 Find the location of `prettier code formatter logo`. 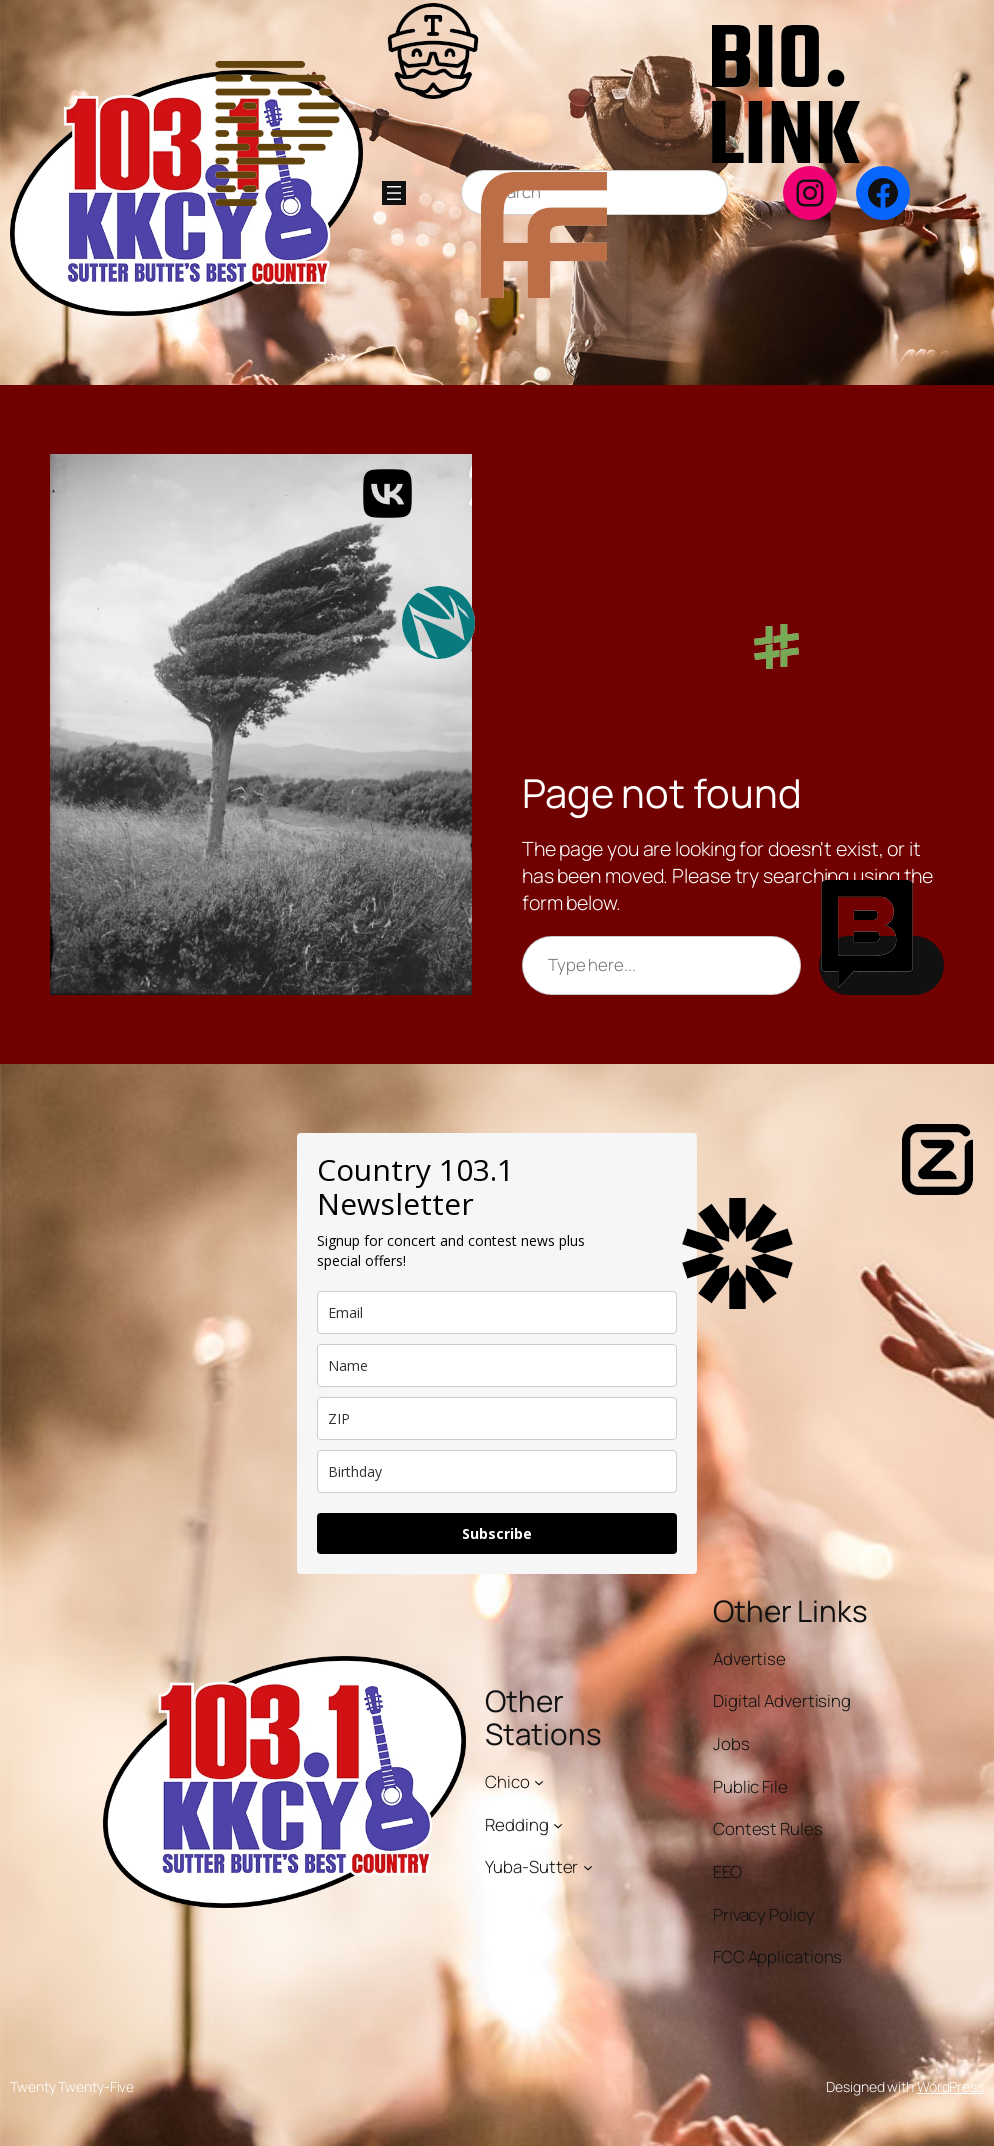

prettier code formatter logo is located at coordinates (277, 133).